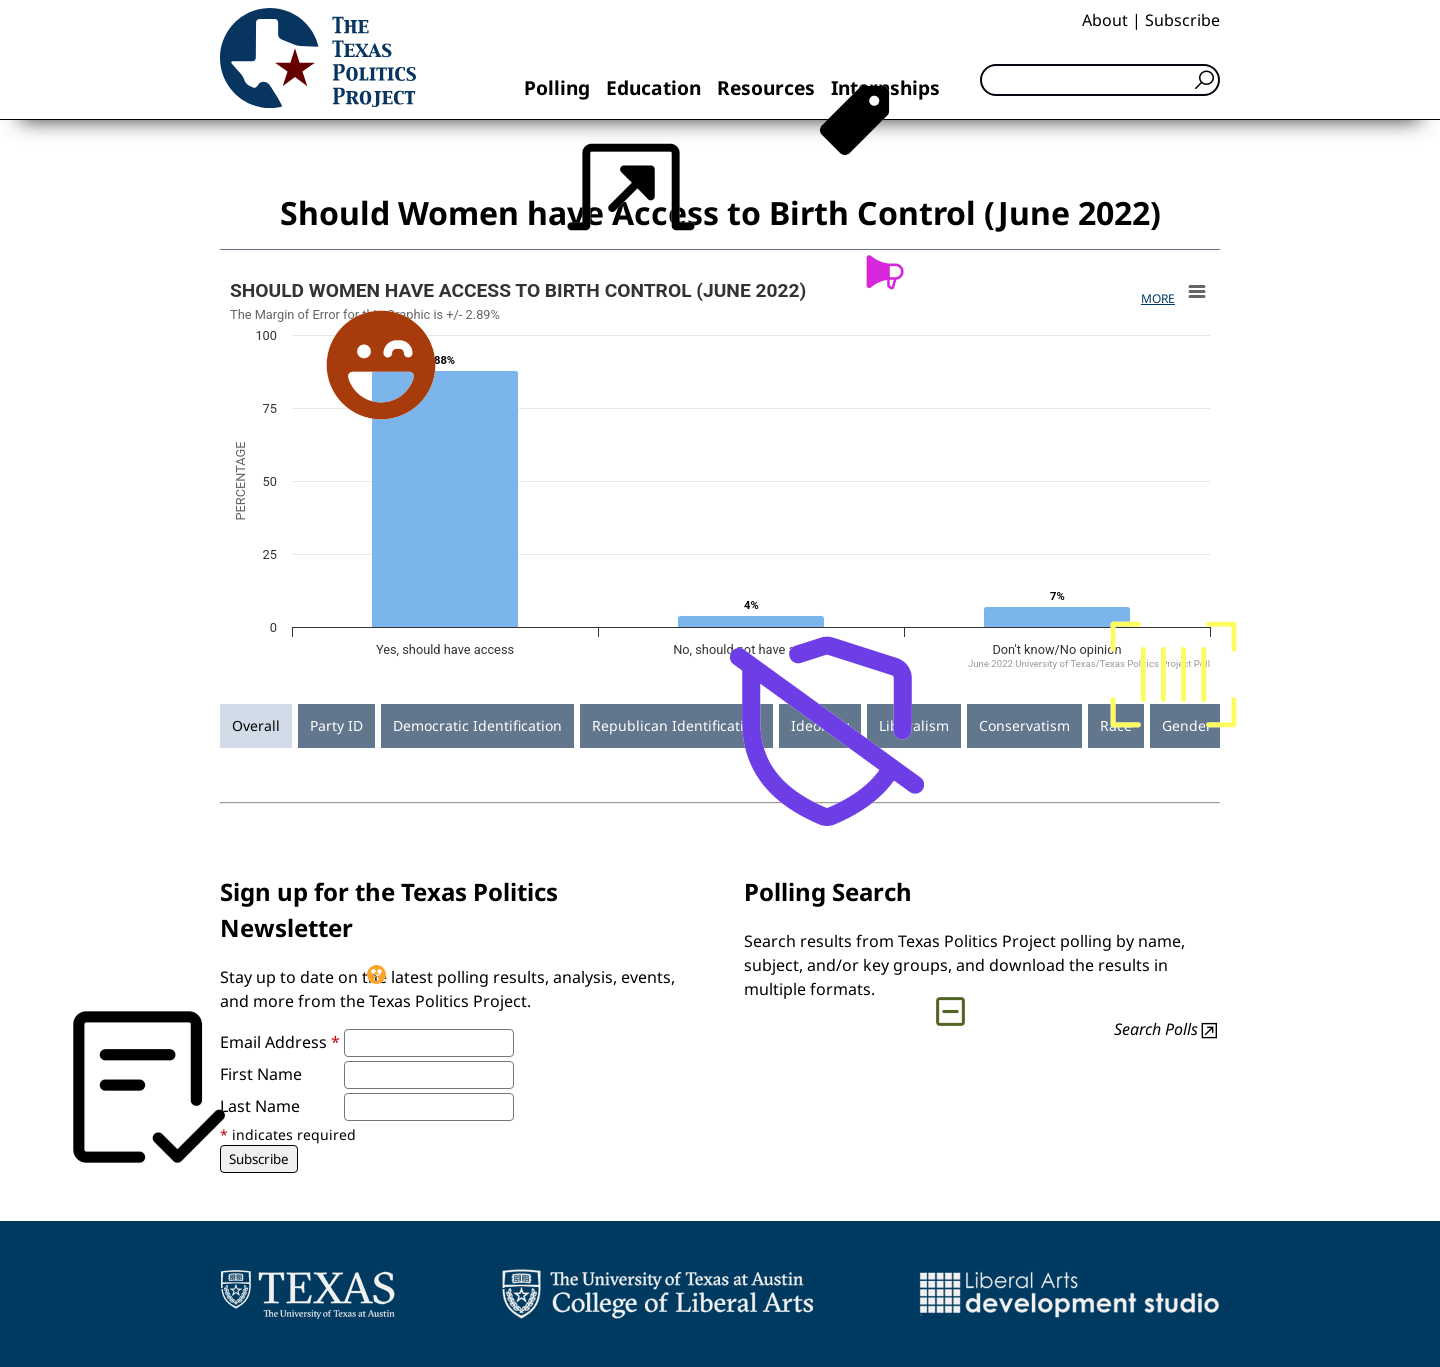 This screenshot has width=1440, height=1367. I want to click on security or protection is disabled, so click(827, 733).